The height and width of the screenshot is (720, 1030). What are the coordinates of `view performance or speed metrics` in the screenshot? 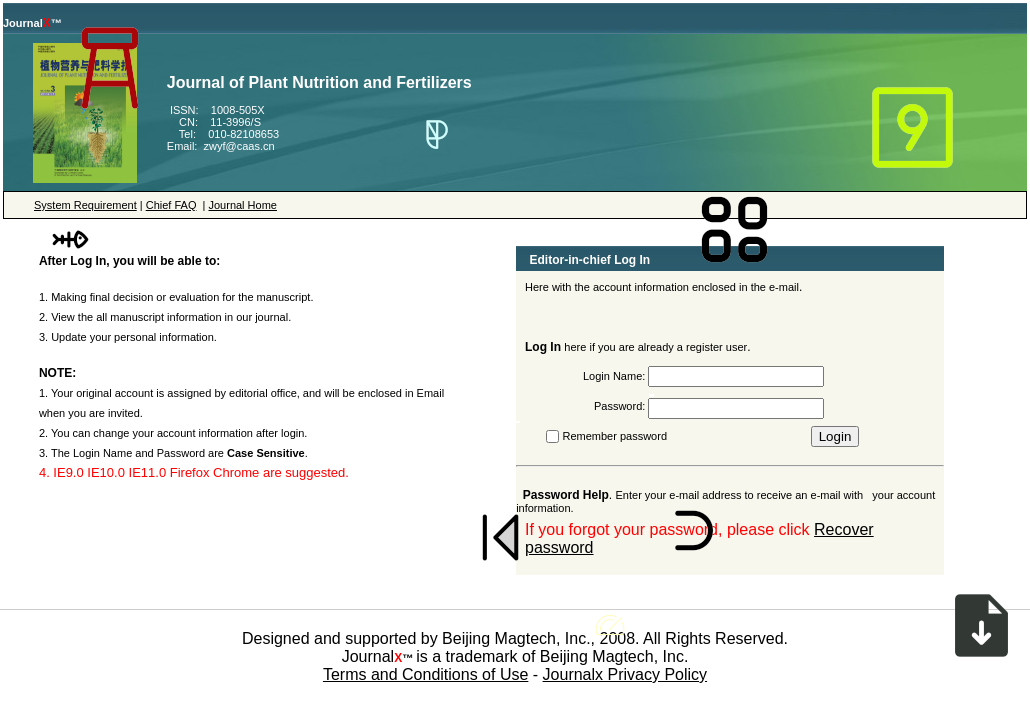 It's located at (610, 626).